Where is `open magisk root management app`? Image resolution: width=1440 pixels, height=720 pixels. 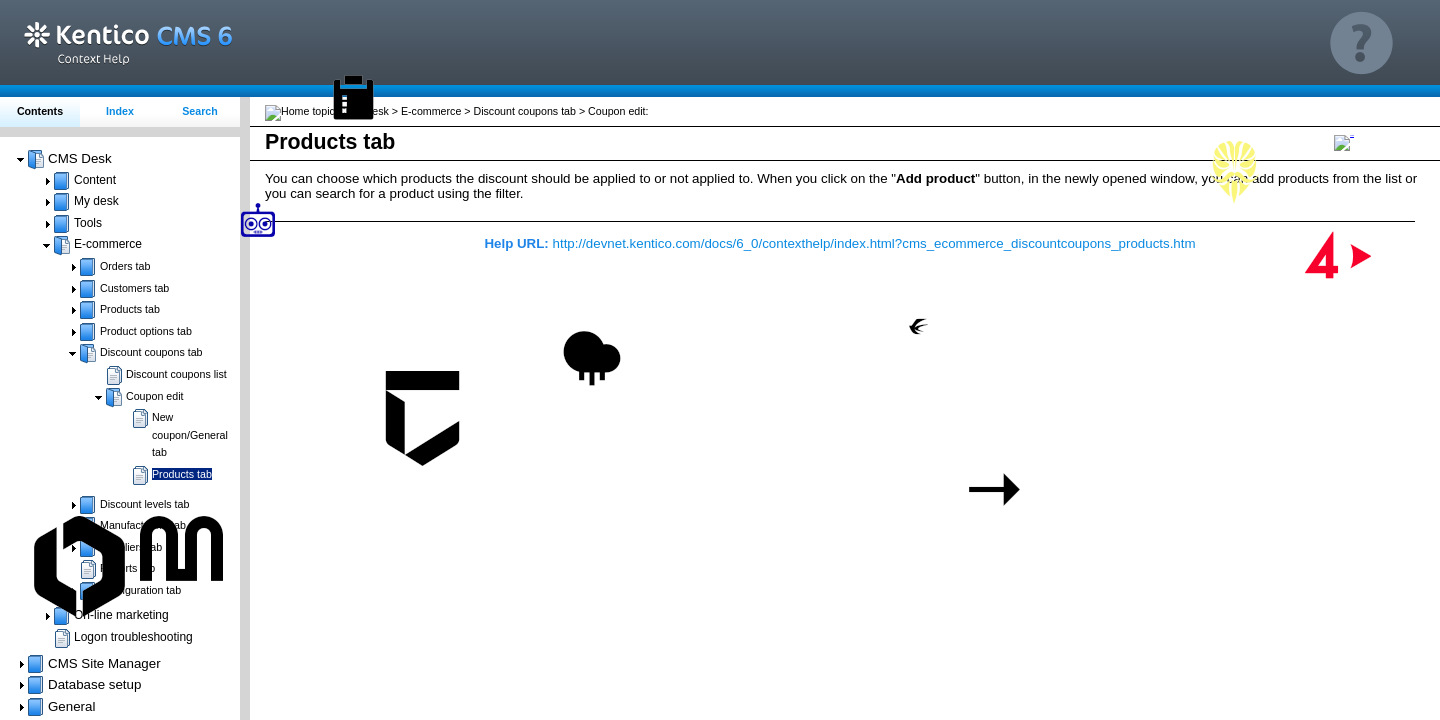 open magisk root management app is located at coordinates (1234, 172).